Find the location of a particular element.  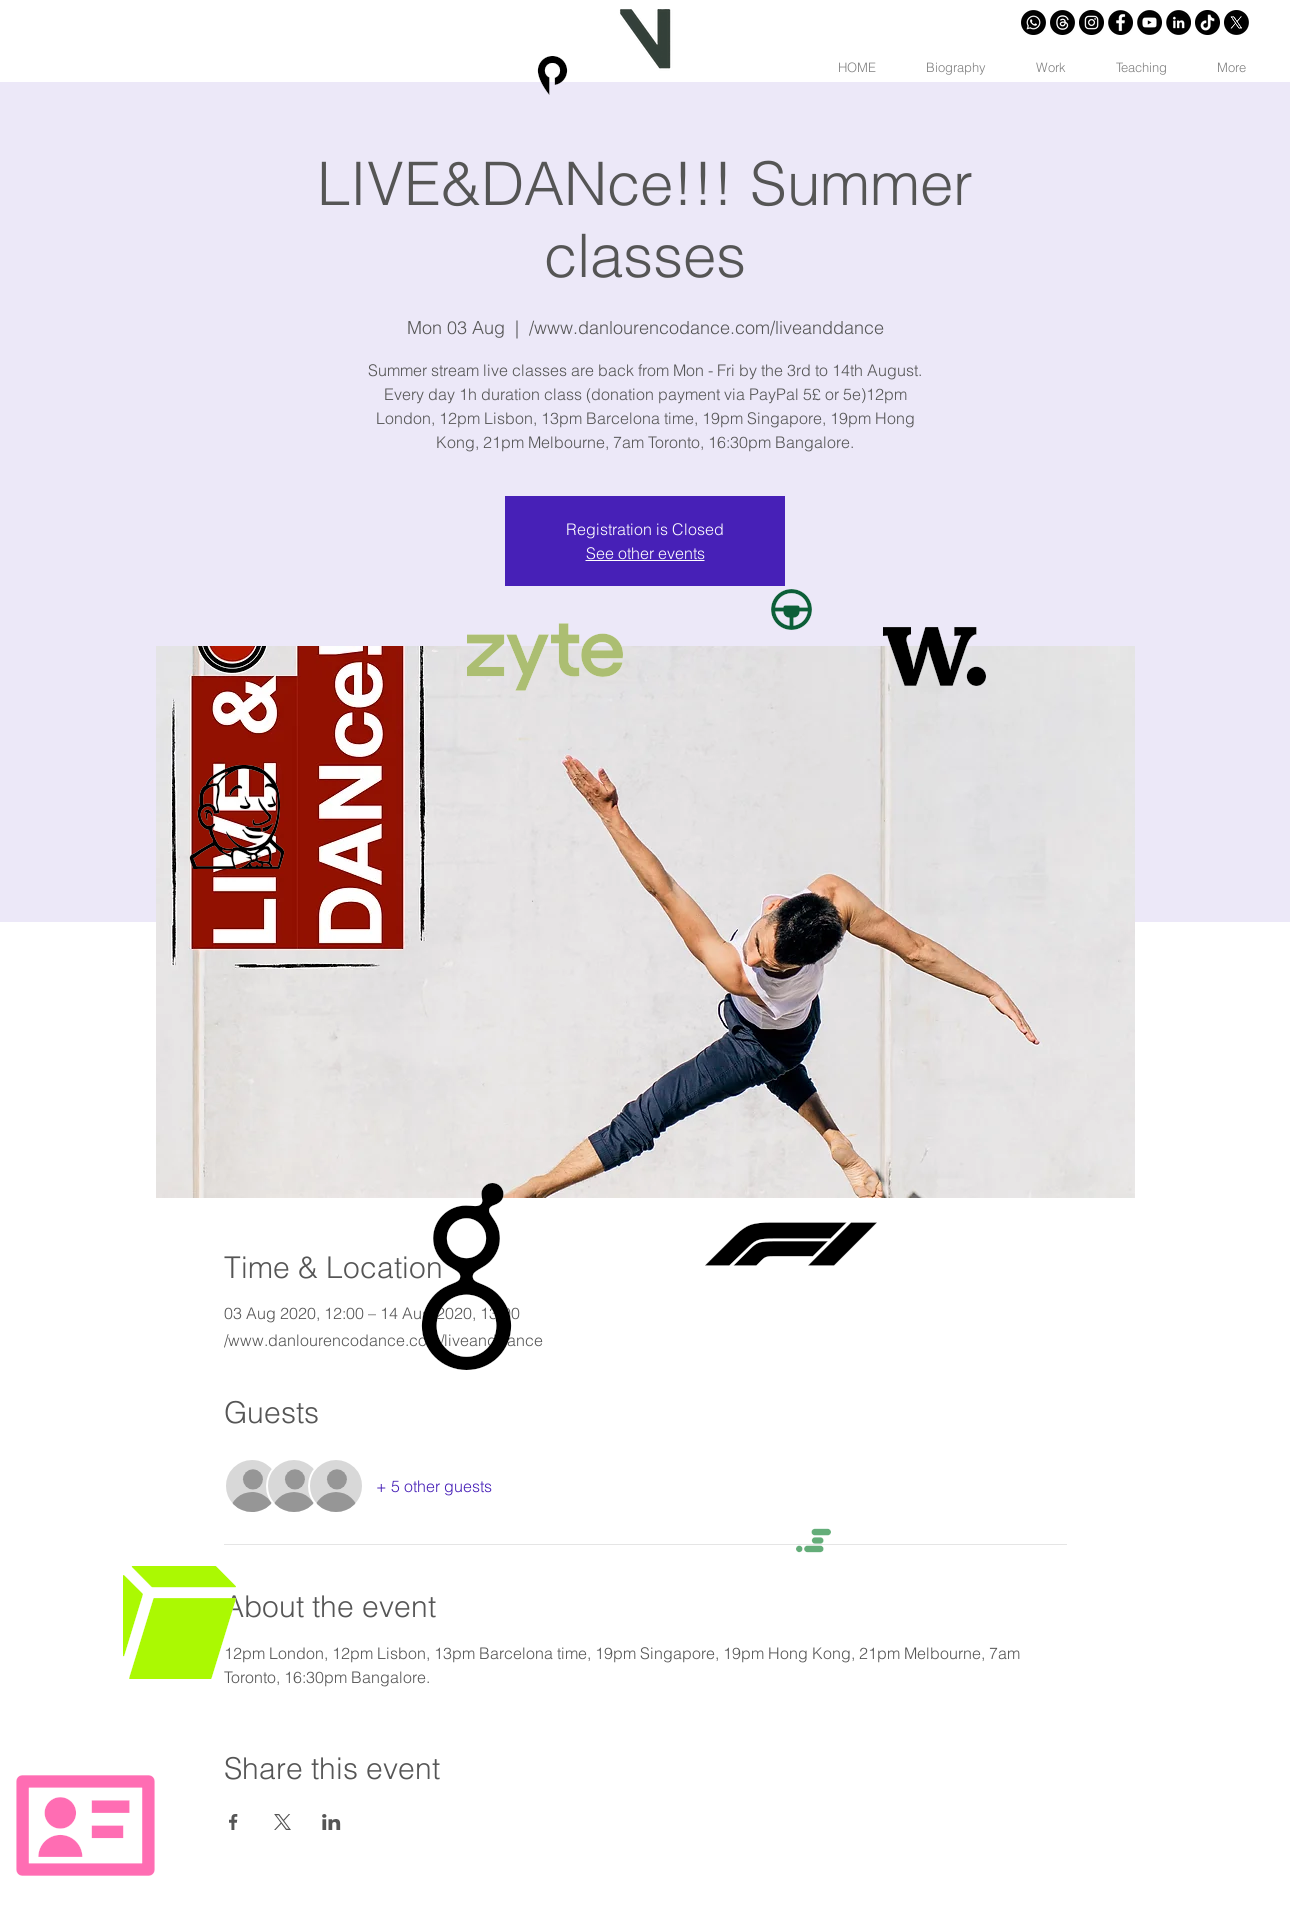

open the Formula 1 app or website is located at coordinates (791, 1244).